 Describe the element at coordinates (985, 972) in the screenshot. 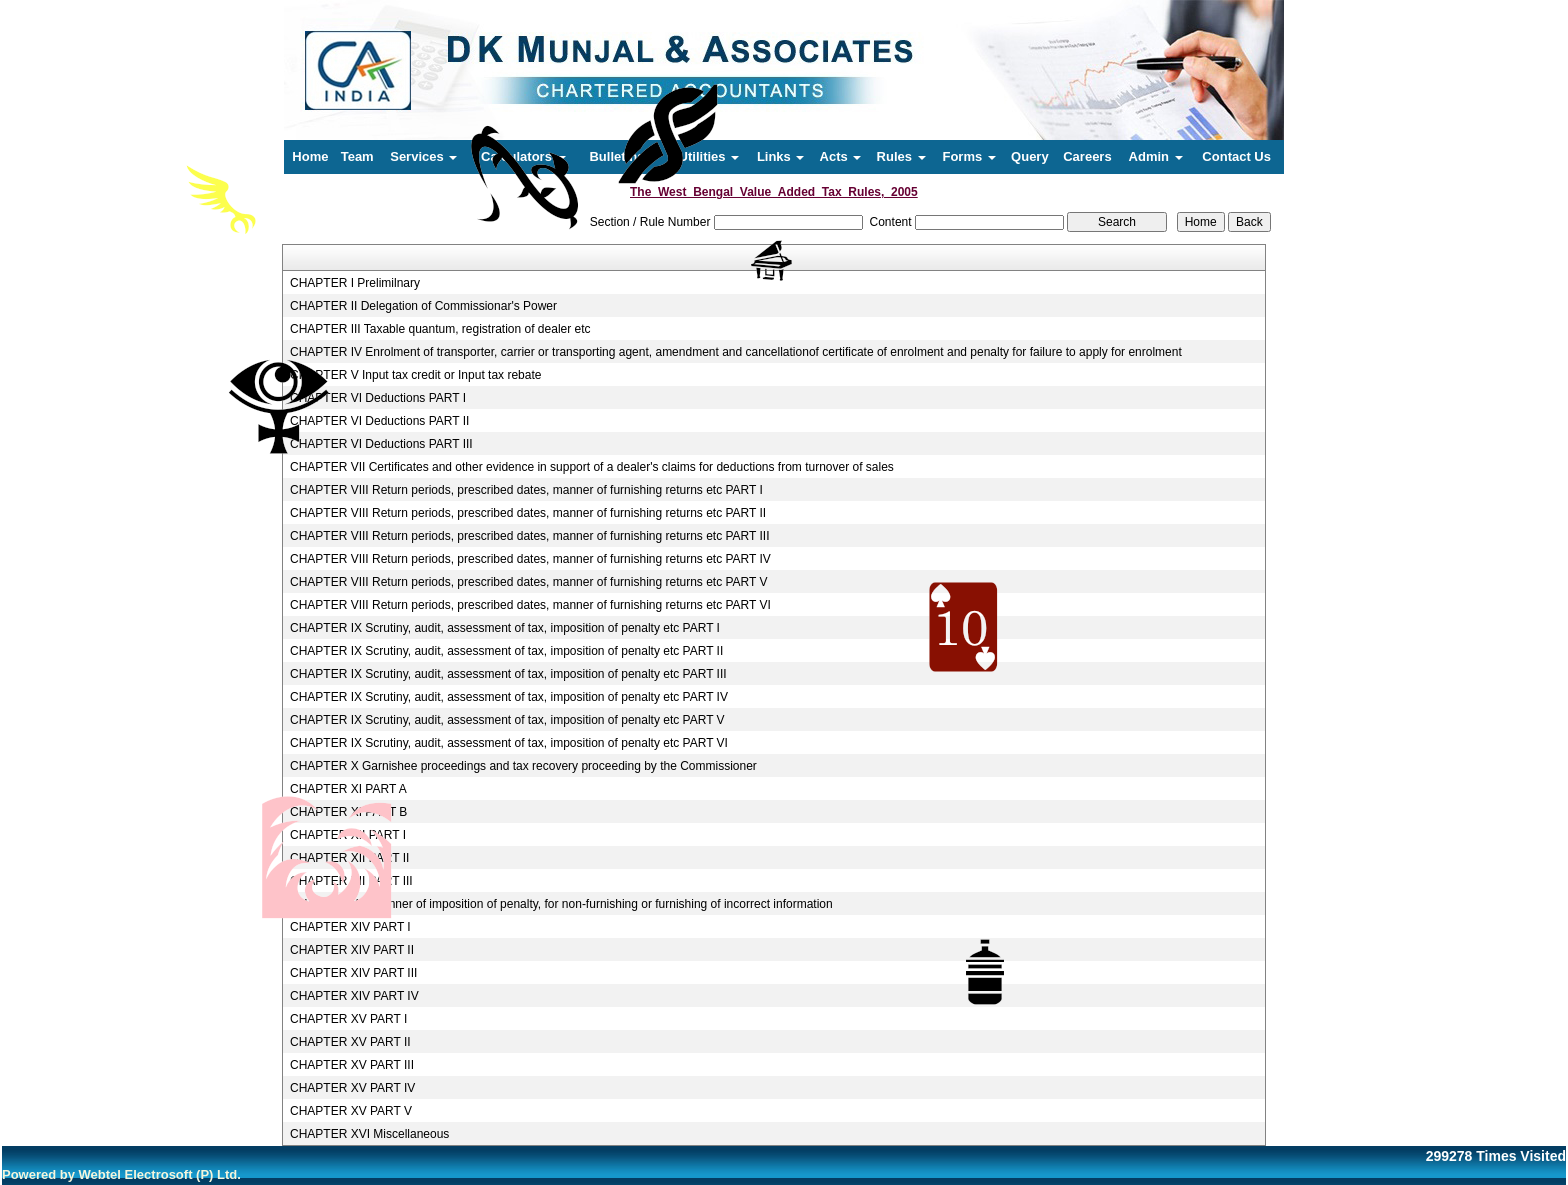

I see `track water intake or hydration` at that location.